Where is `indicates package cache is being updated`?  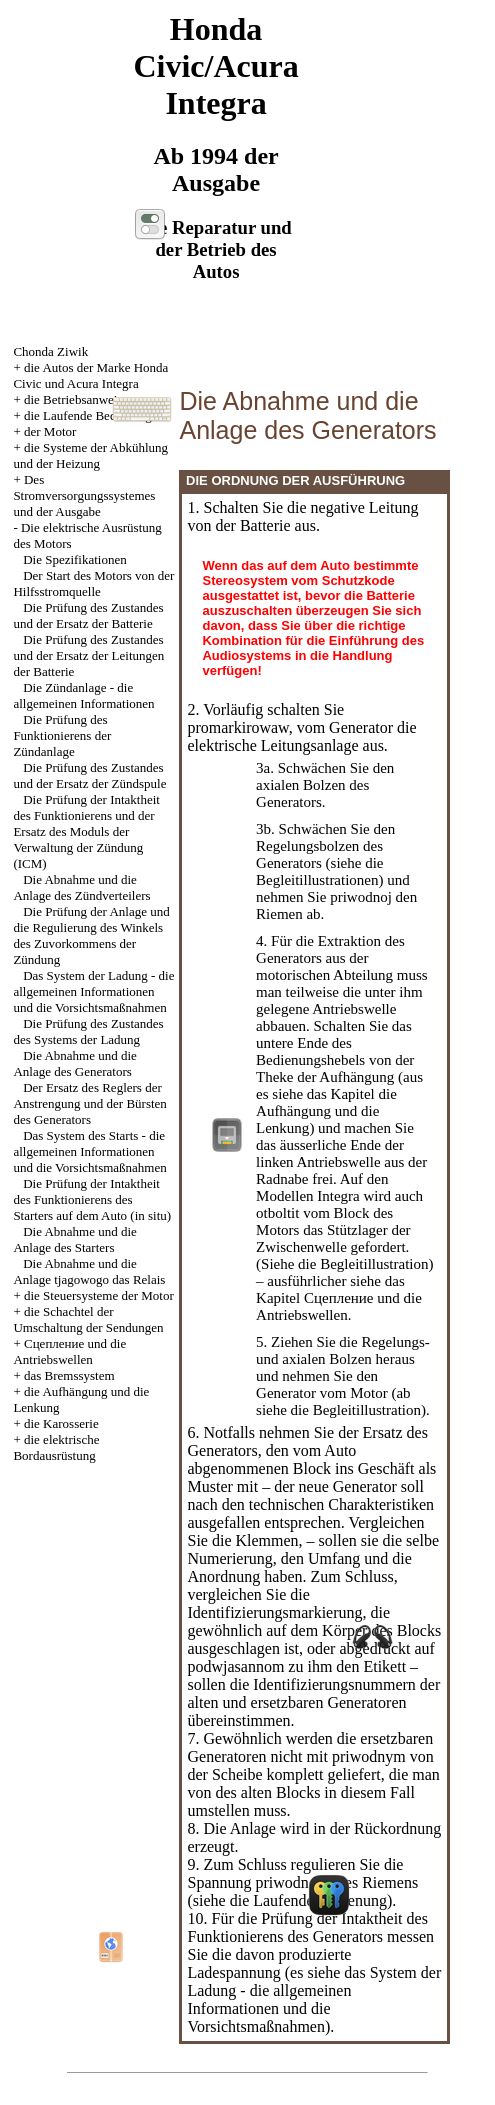 indicates package cache is being updated is located at coordinates (111, 1947).